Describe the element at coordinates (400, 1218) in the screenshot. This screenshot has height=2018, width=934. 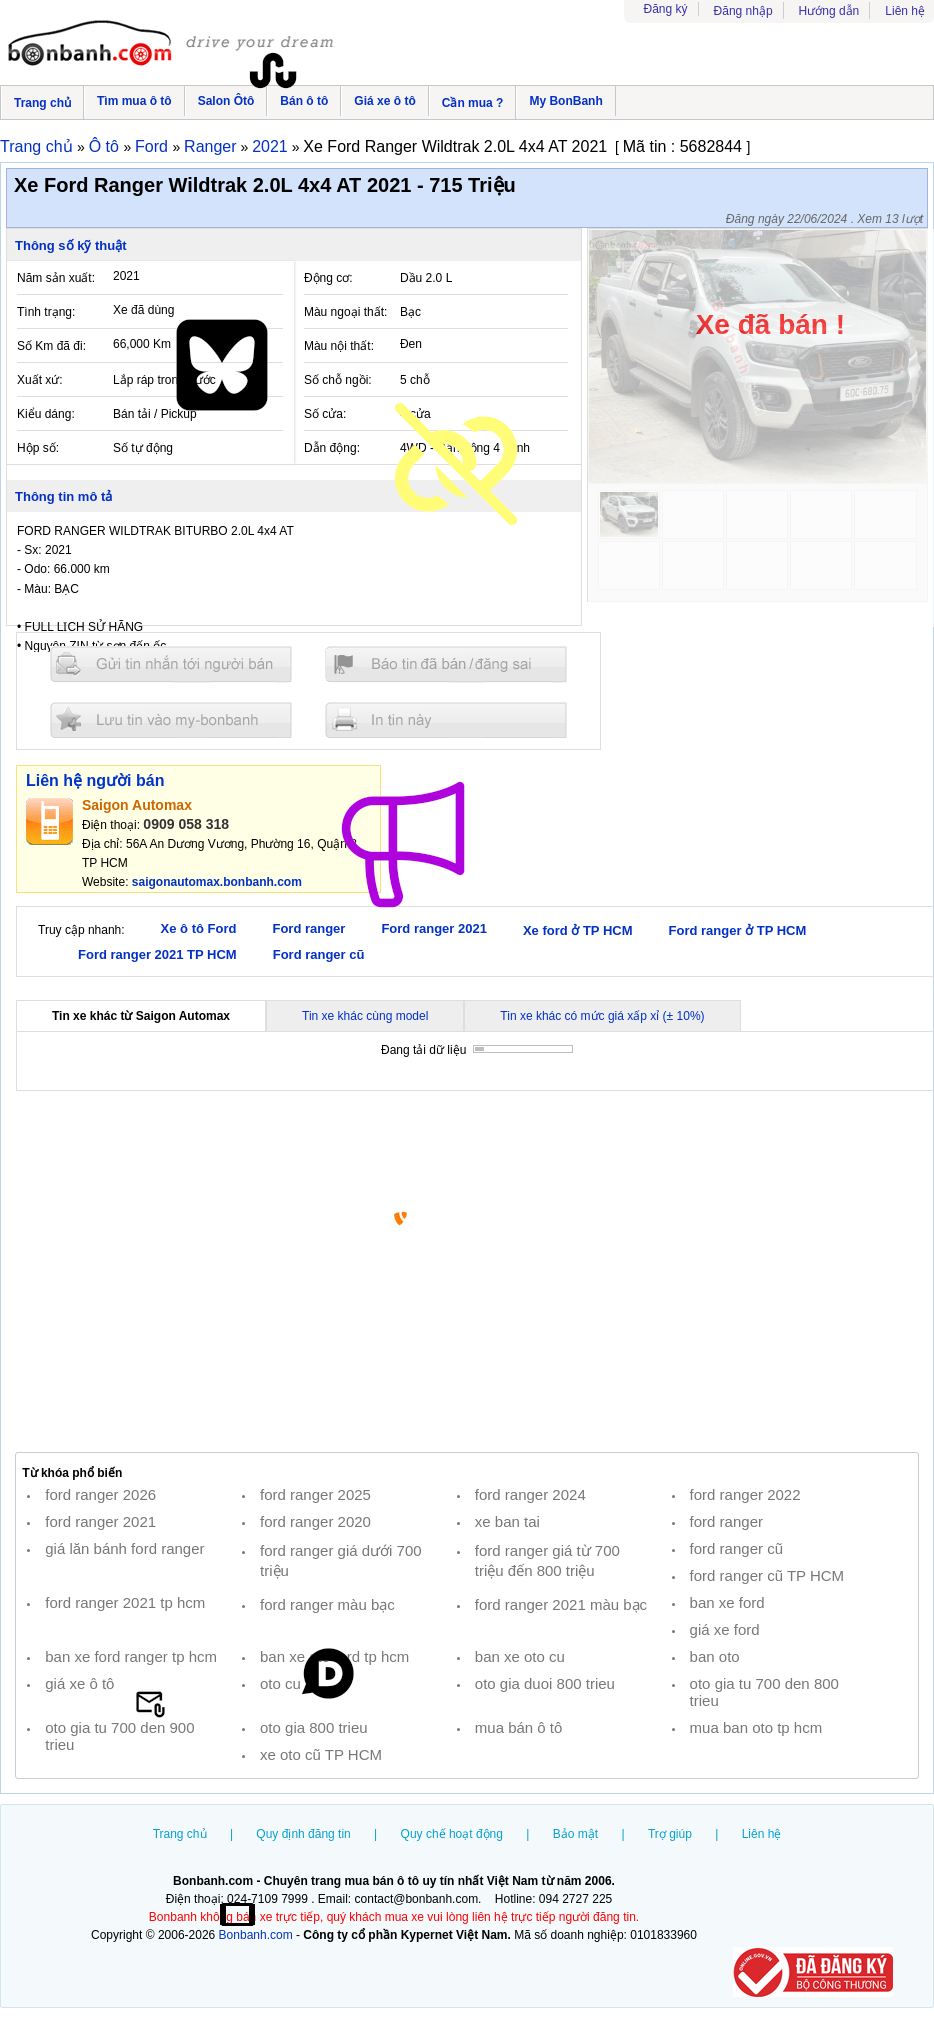
I see `typo3 content management system logo` at that location.